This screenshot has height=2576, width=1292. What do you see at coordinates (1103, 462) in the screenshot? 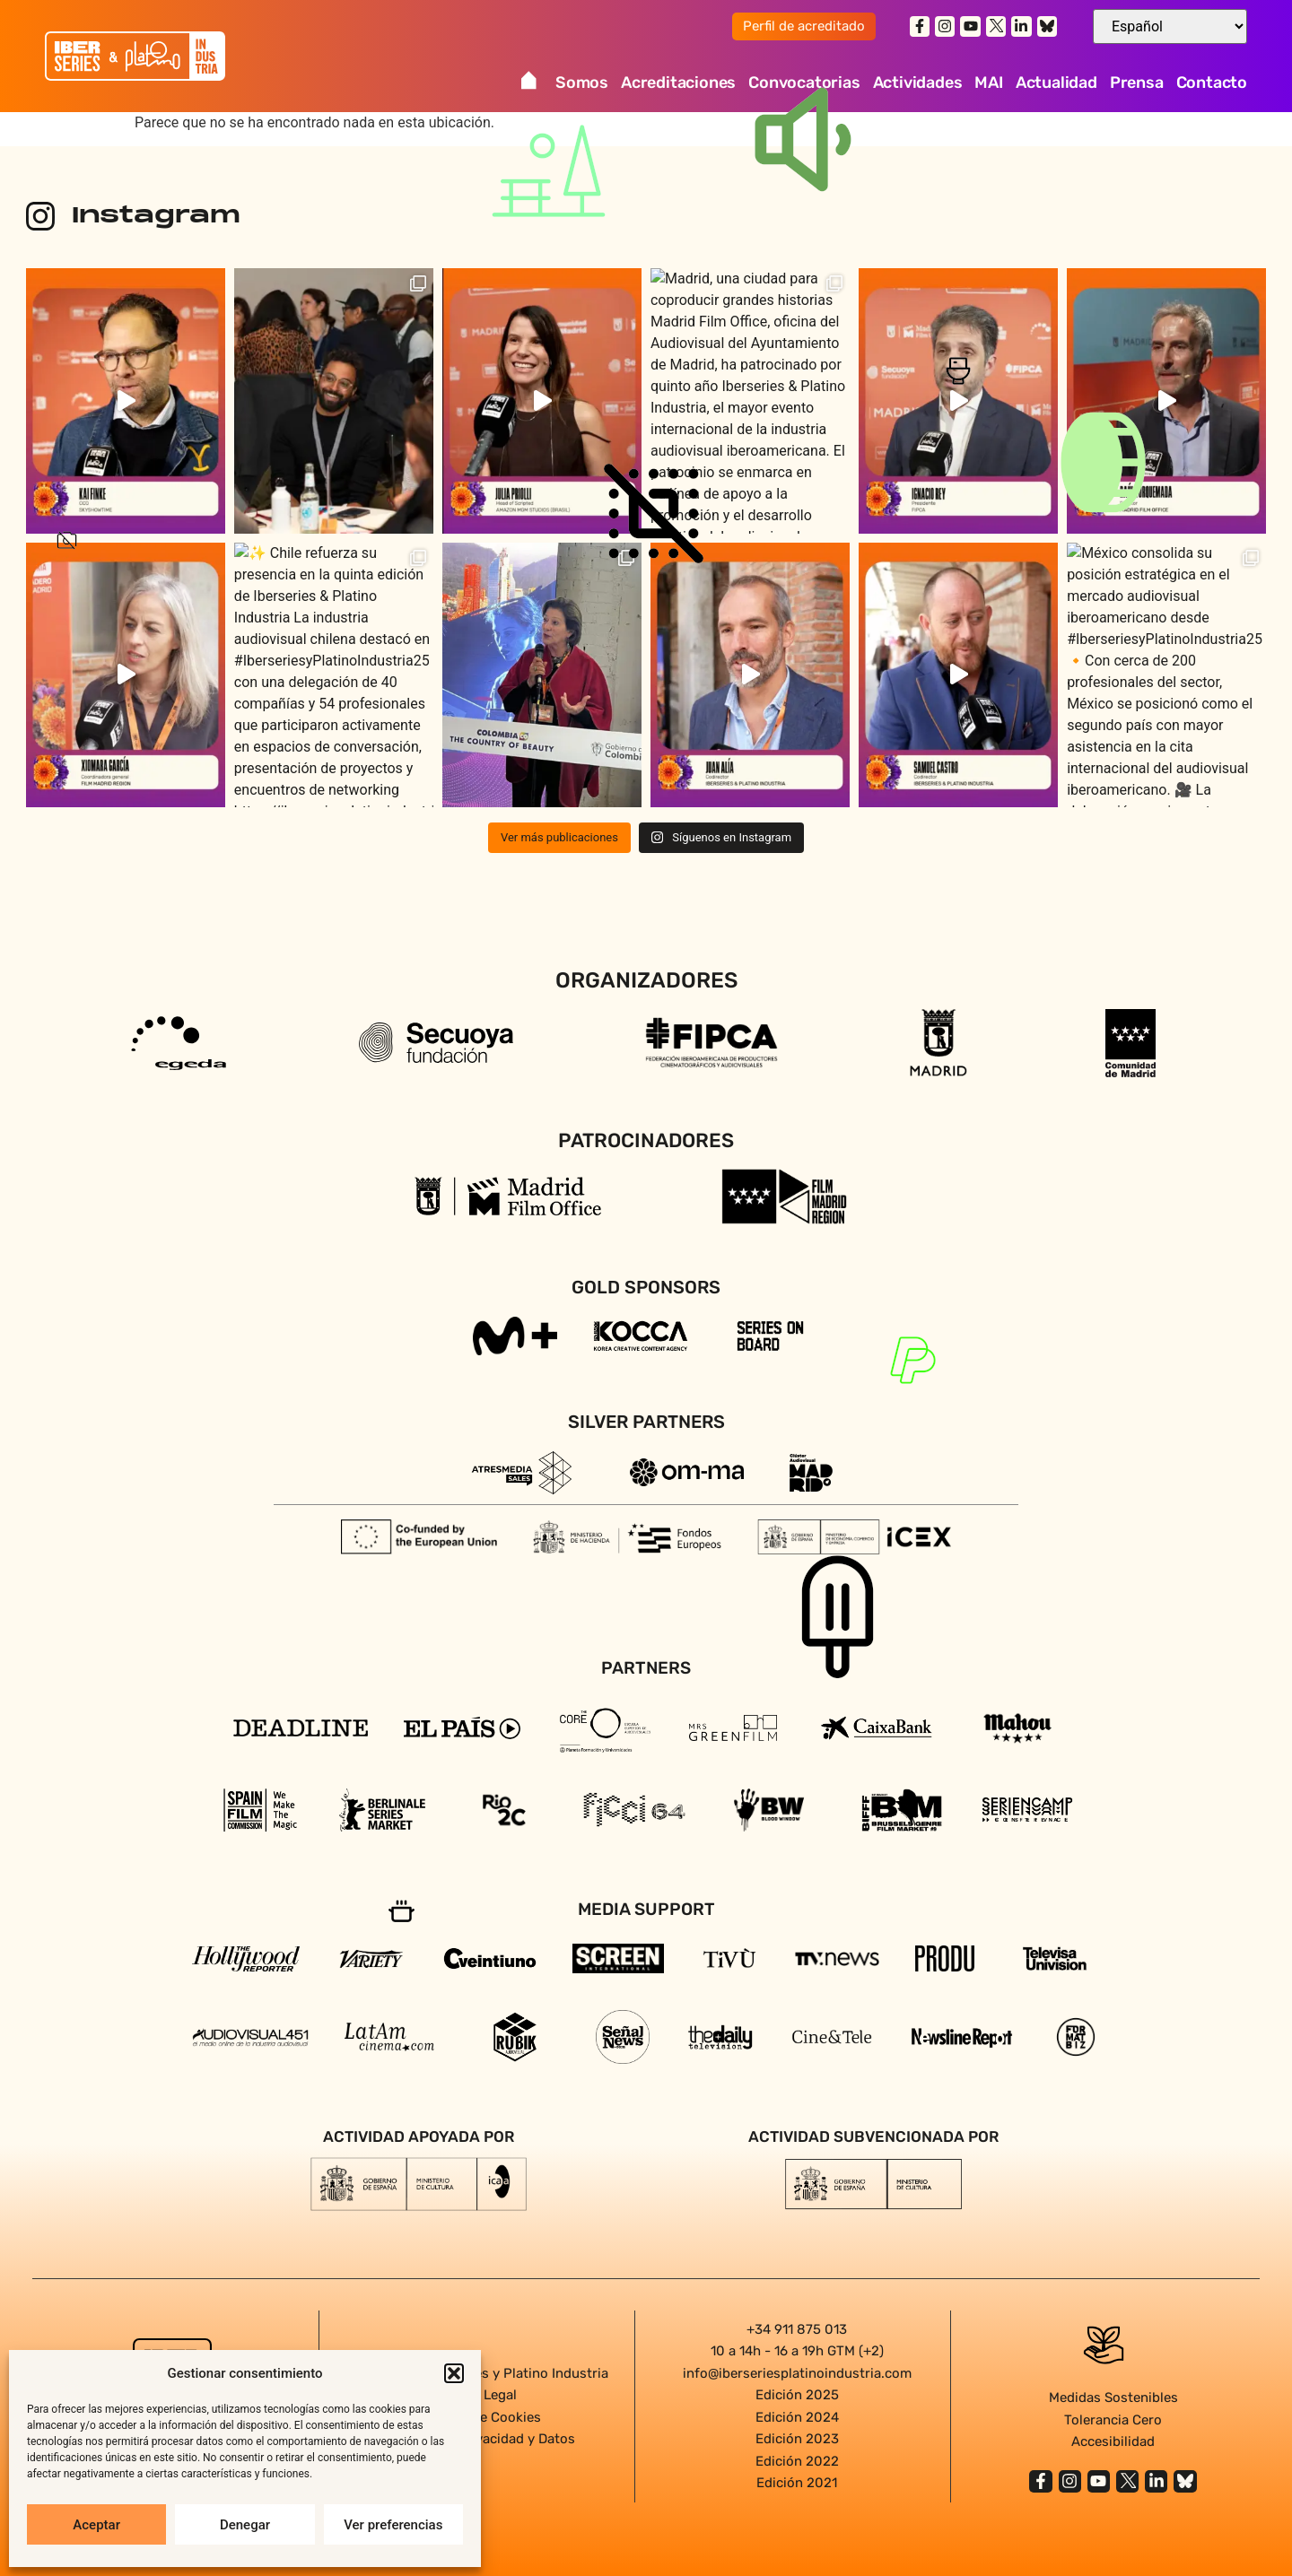
I see `view coin or currency balance` at bounding box center [1103, 462].